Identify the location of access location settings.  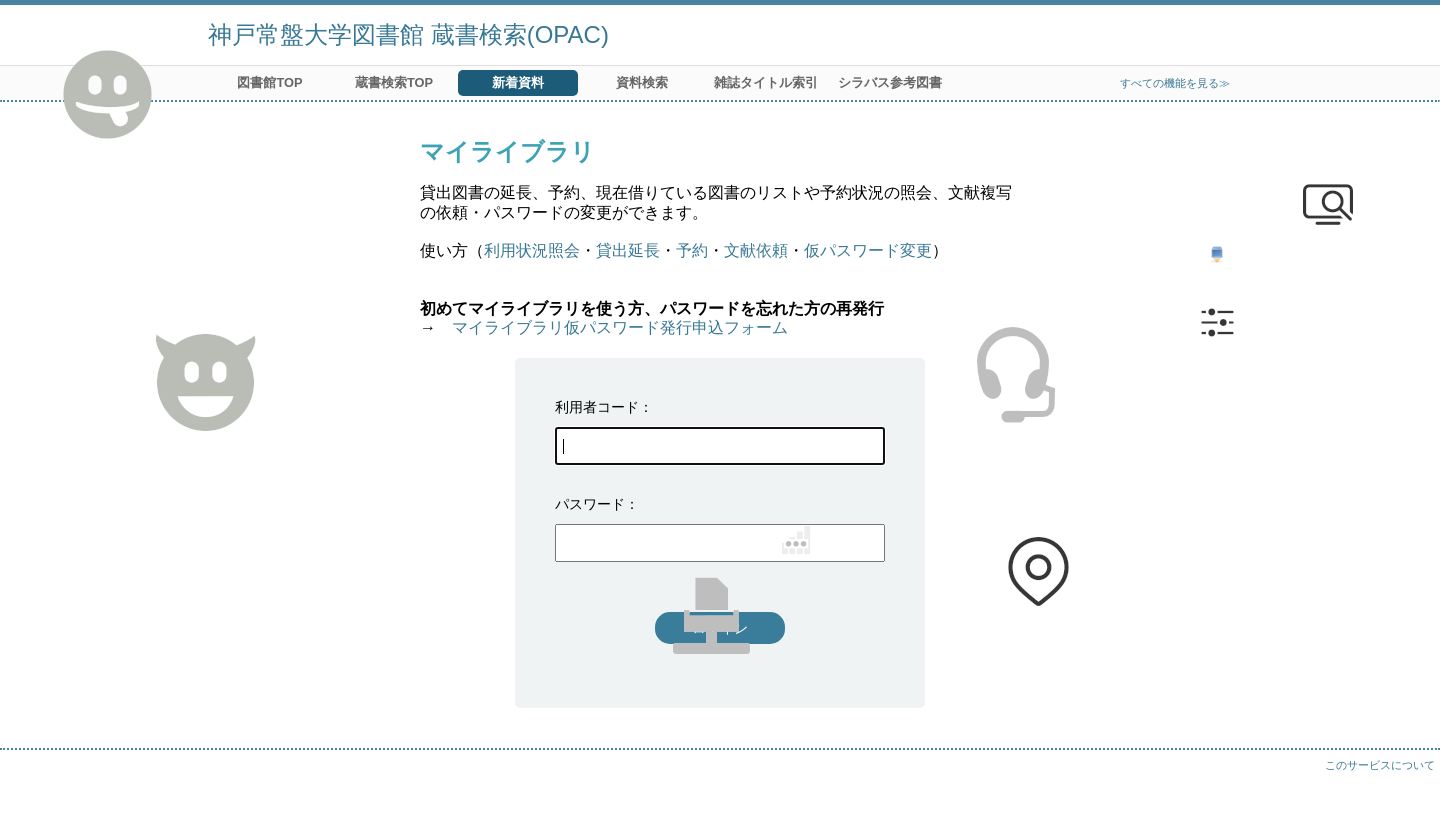
(1038, 571).